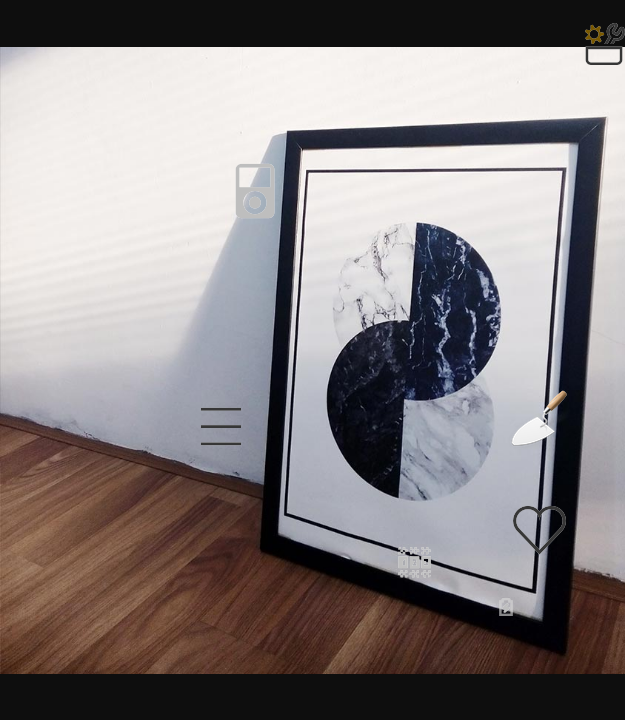 This screenshot has width=625, height=720. What do you see at coordinates (414, 563) in the screenshot?
I see `access privacy and security settings` at bounding box center [414, 563].